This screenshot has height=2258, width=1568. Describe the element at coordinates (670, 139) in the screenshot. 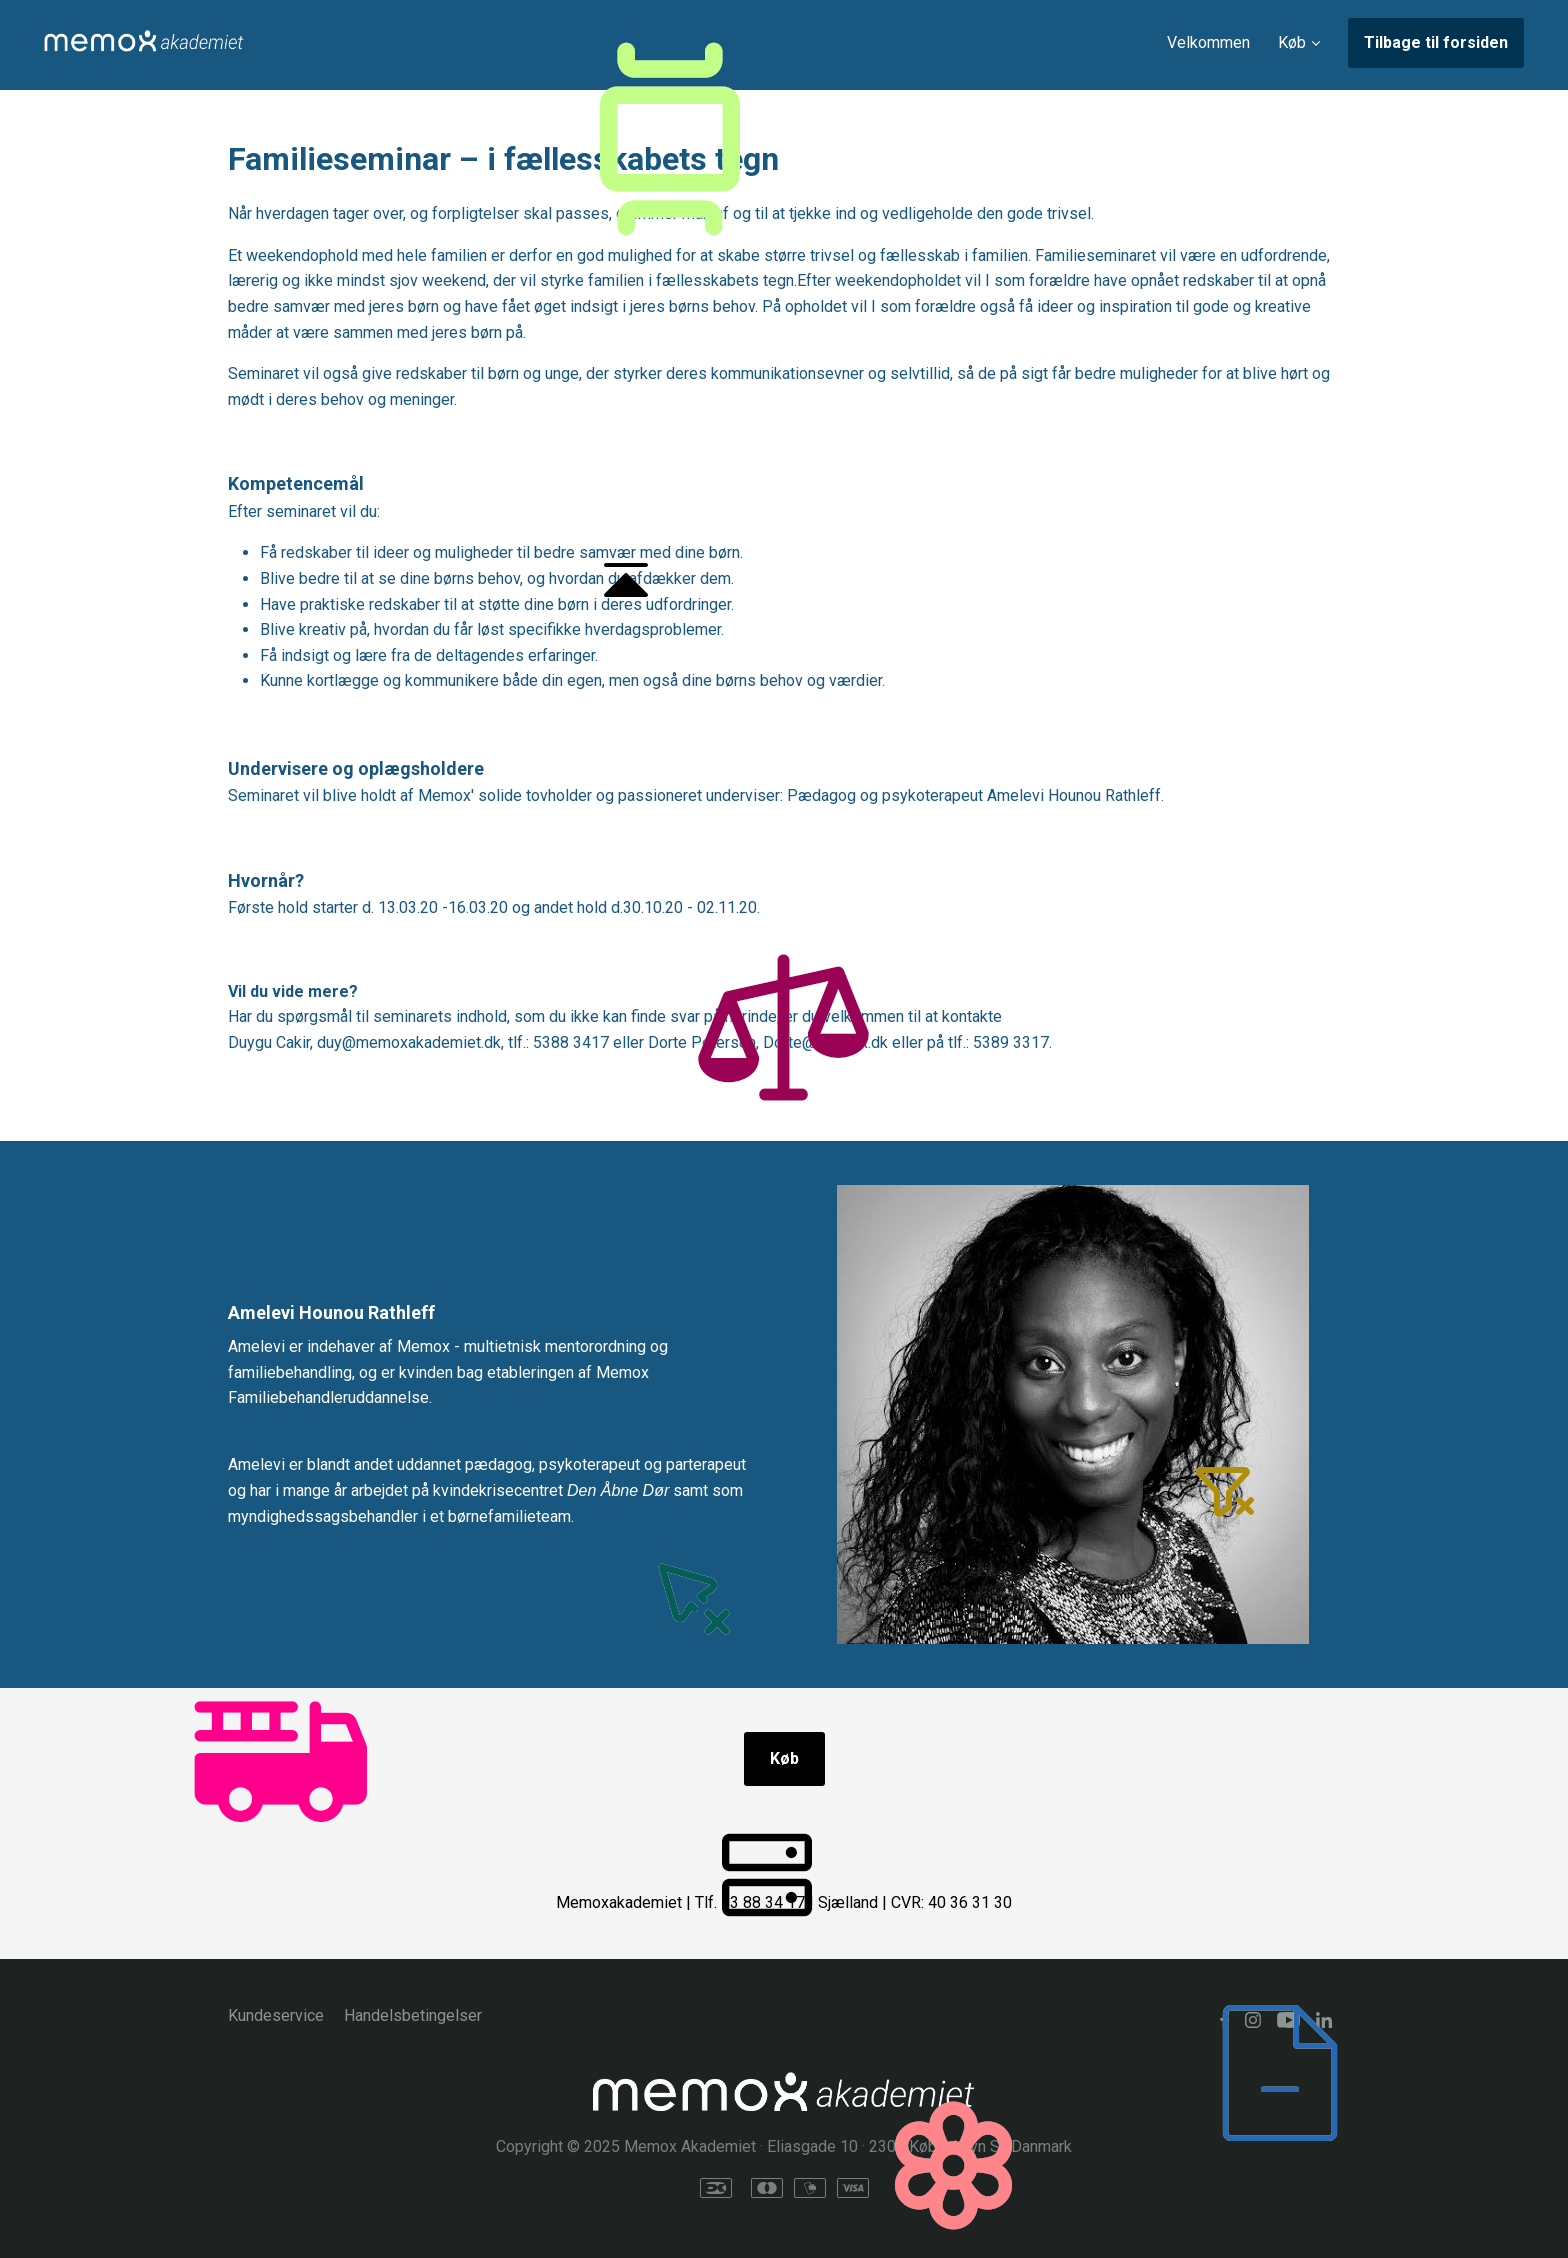

I see `scroll through a vertical carousel` at that location.